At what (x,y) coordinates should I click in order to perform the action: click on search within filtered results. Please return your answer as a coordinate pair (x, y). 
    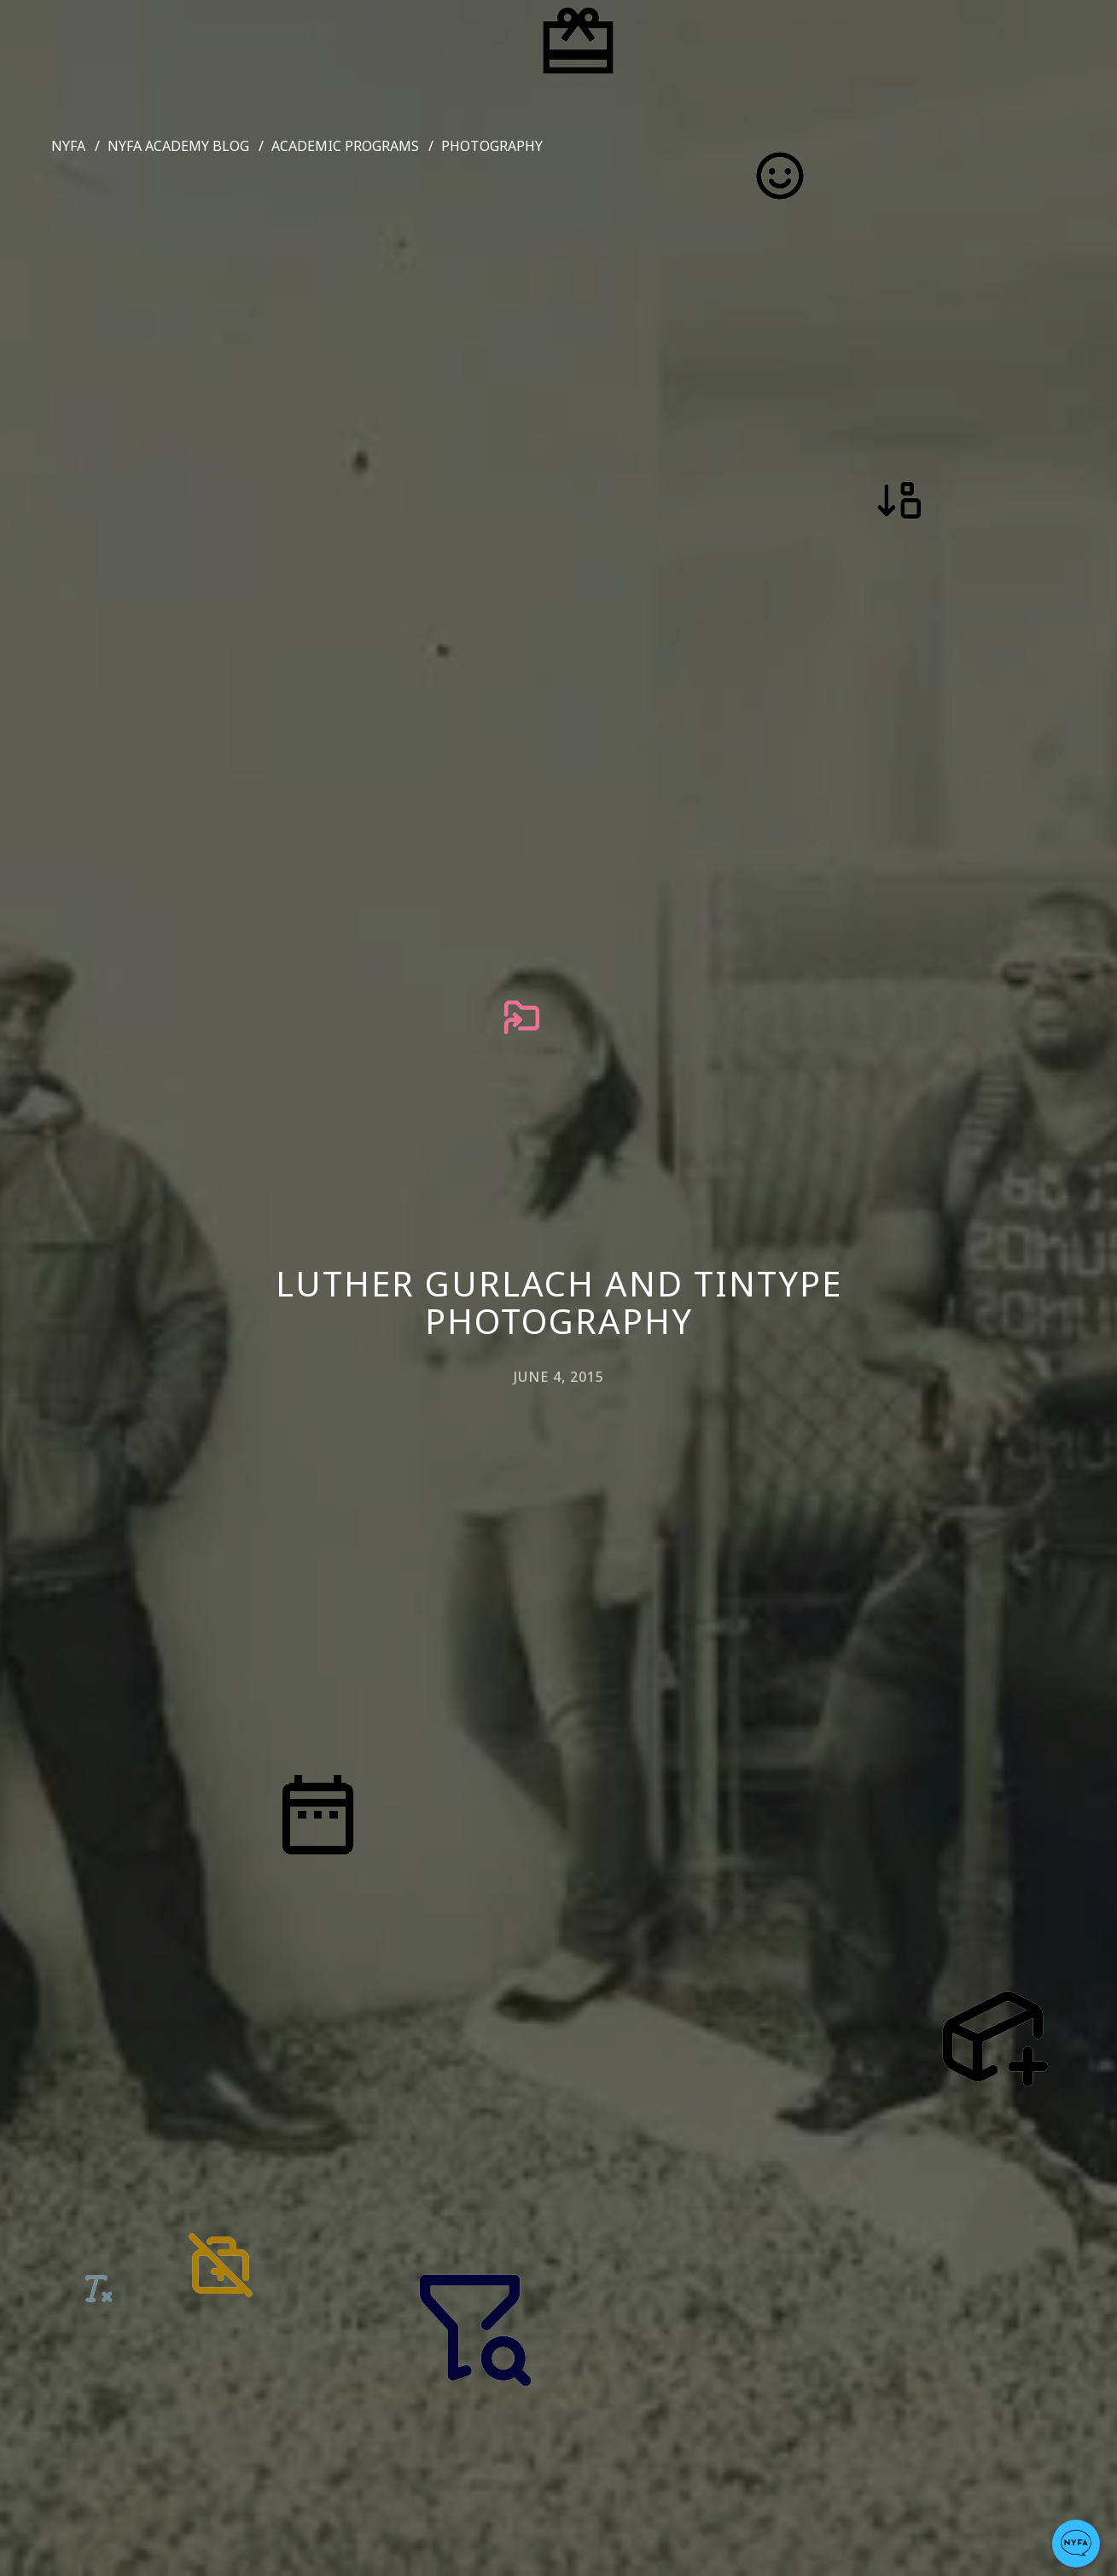
    Looking at the image, I should click on (469, 2324).